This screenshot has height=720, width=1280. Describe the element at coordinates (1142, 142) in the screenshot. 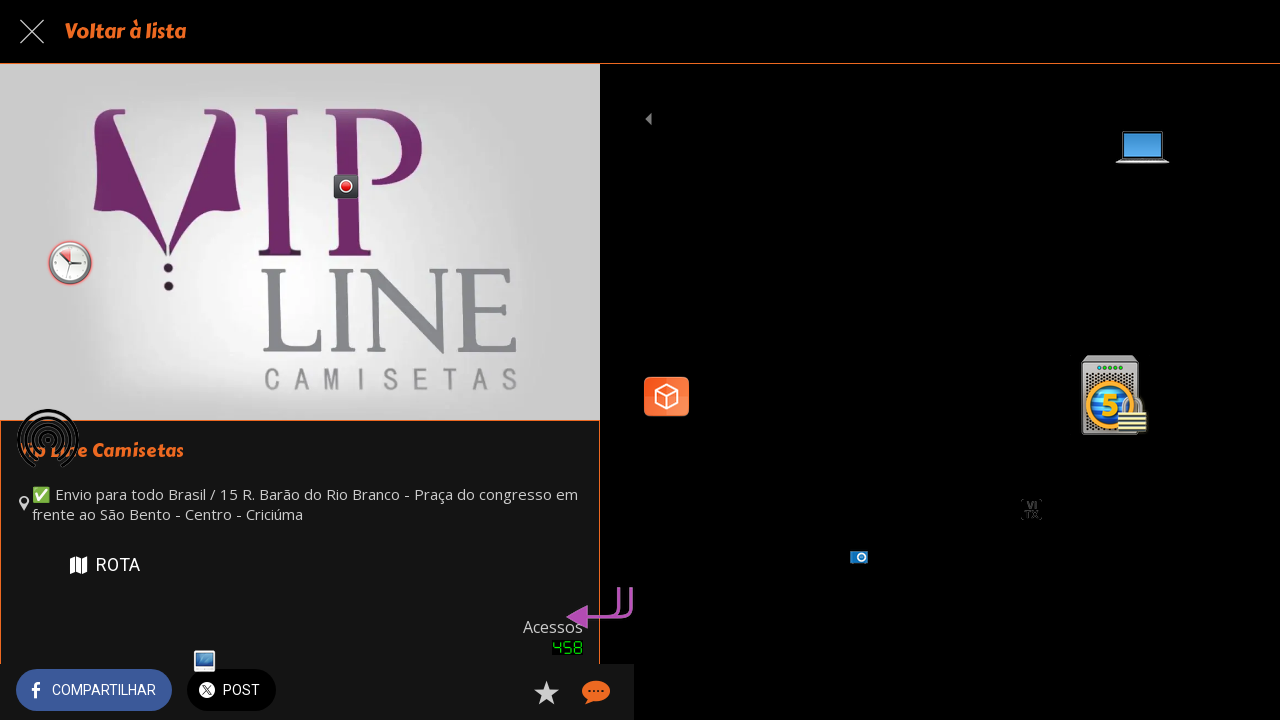

I see `represents this macbook device in system settings` at that location.